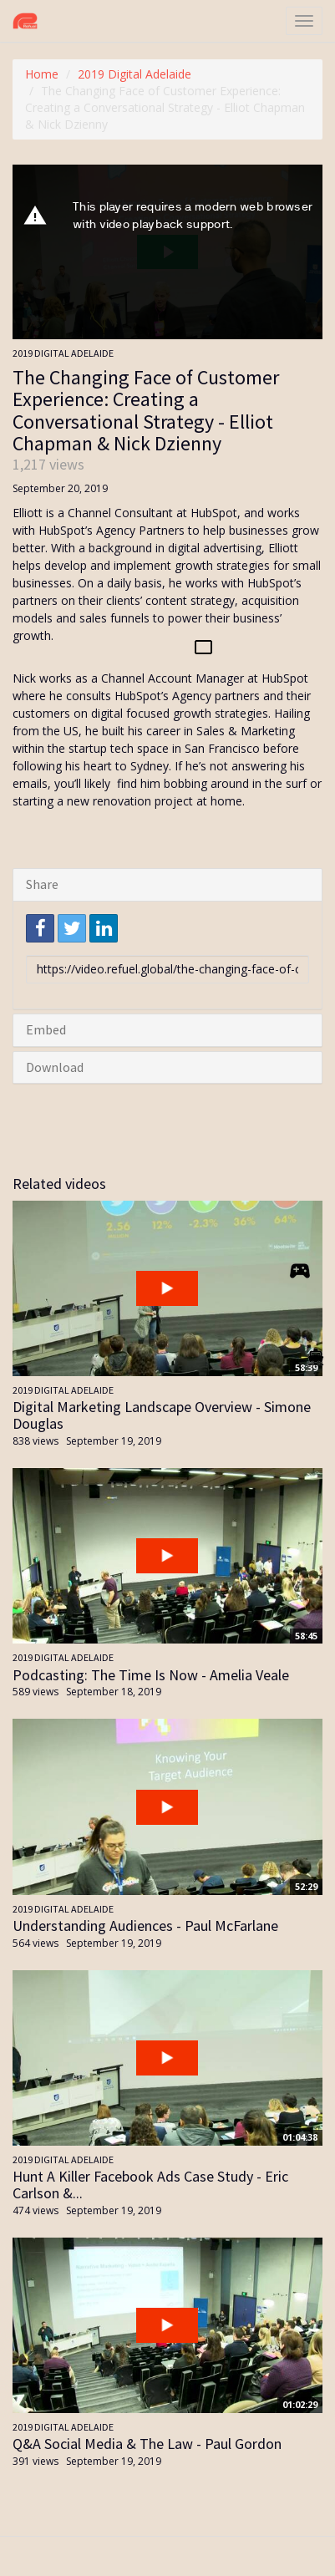 This screenshot has width=335, height=2576. What do you see at coordinates (203, 647) in the screenshot?
I see `crop image to 5:4 aspect ratio` at bounding box center [203, 647].